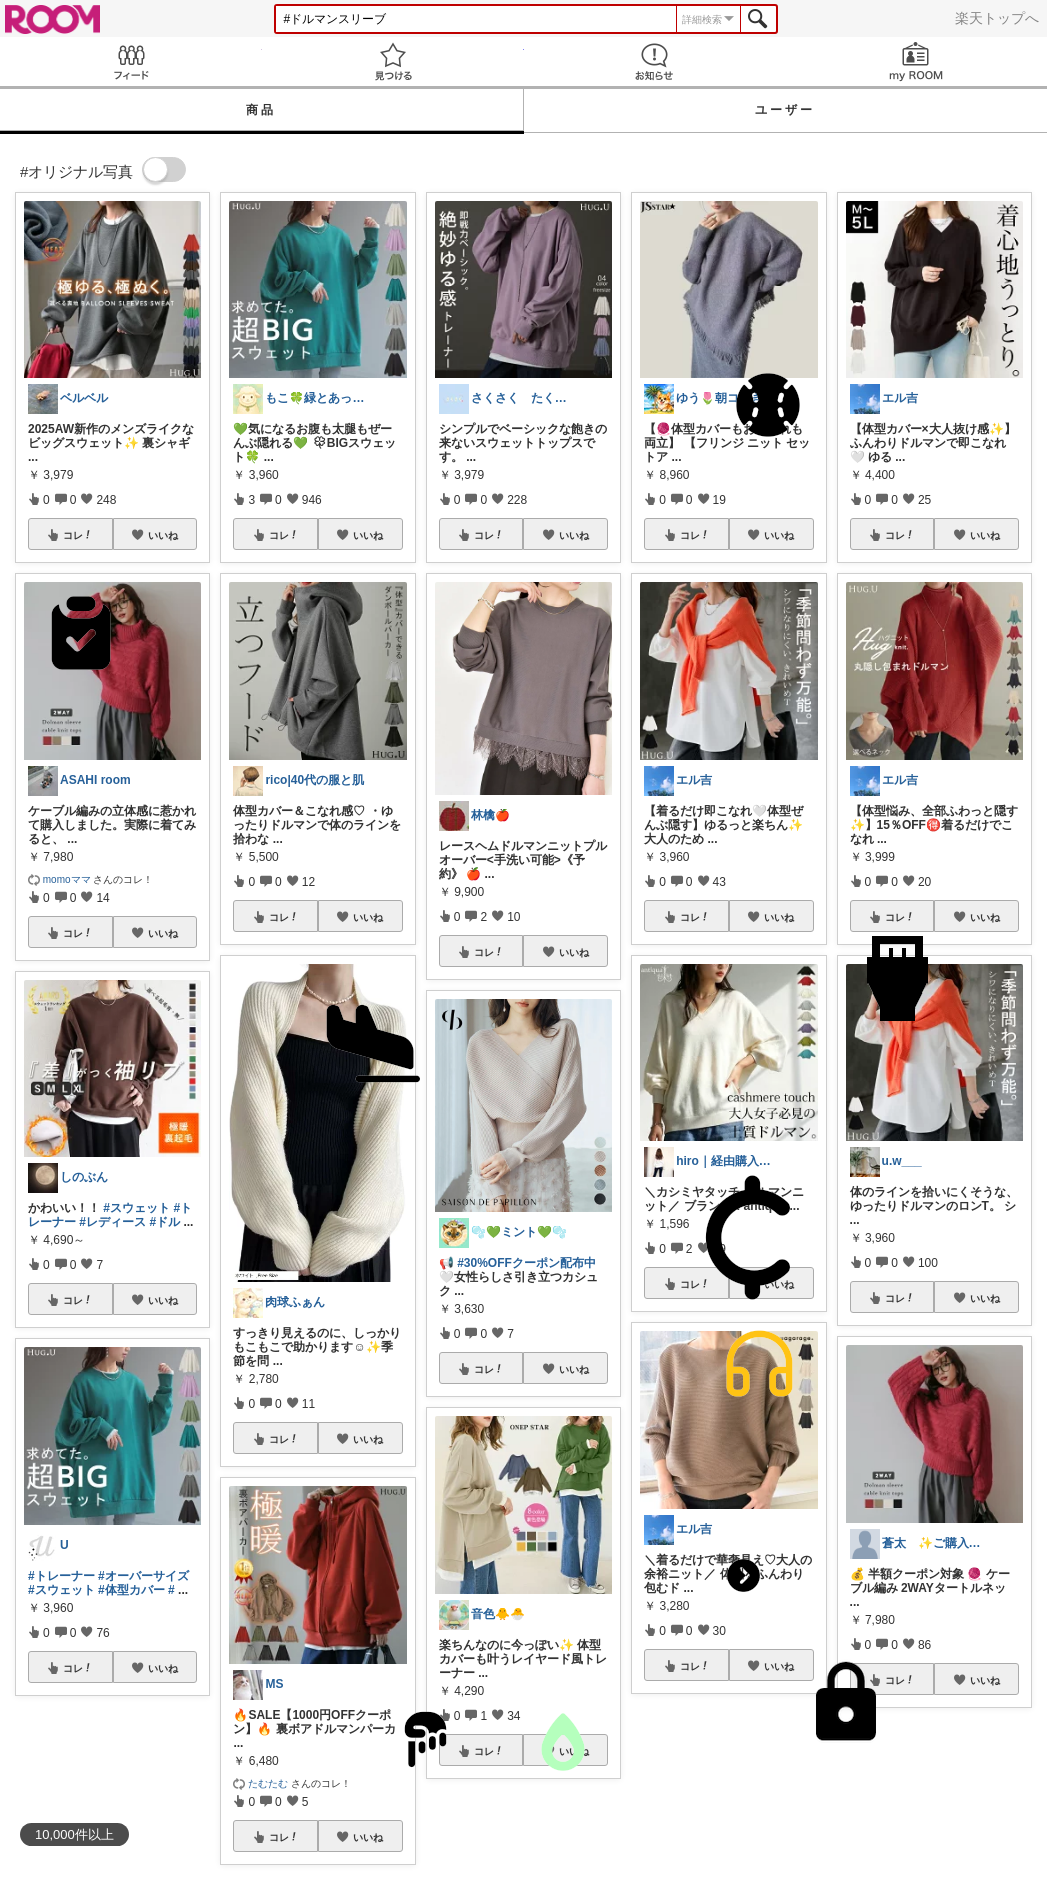  Describe the element at coordinates (743, 1575) in the screenshot. I see `go to next item or page` at that location.